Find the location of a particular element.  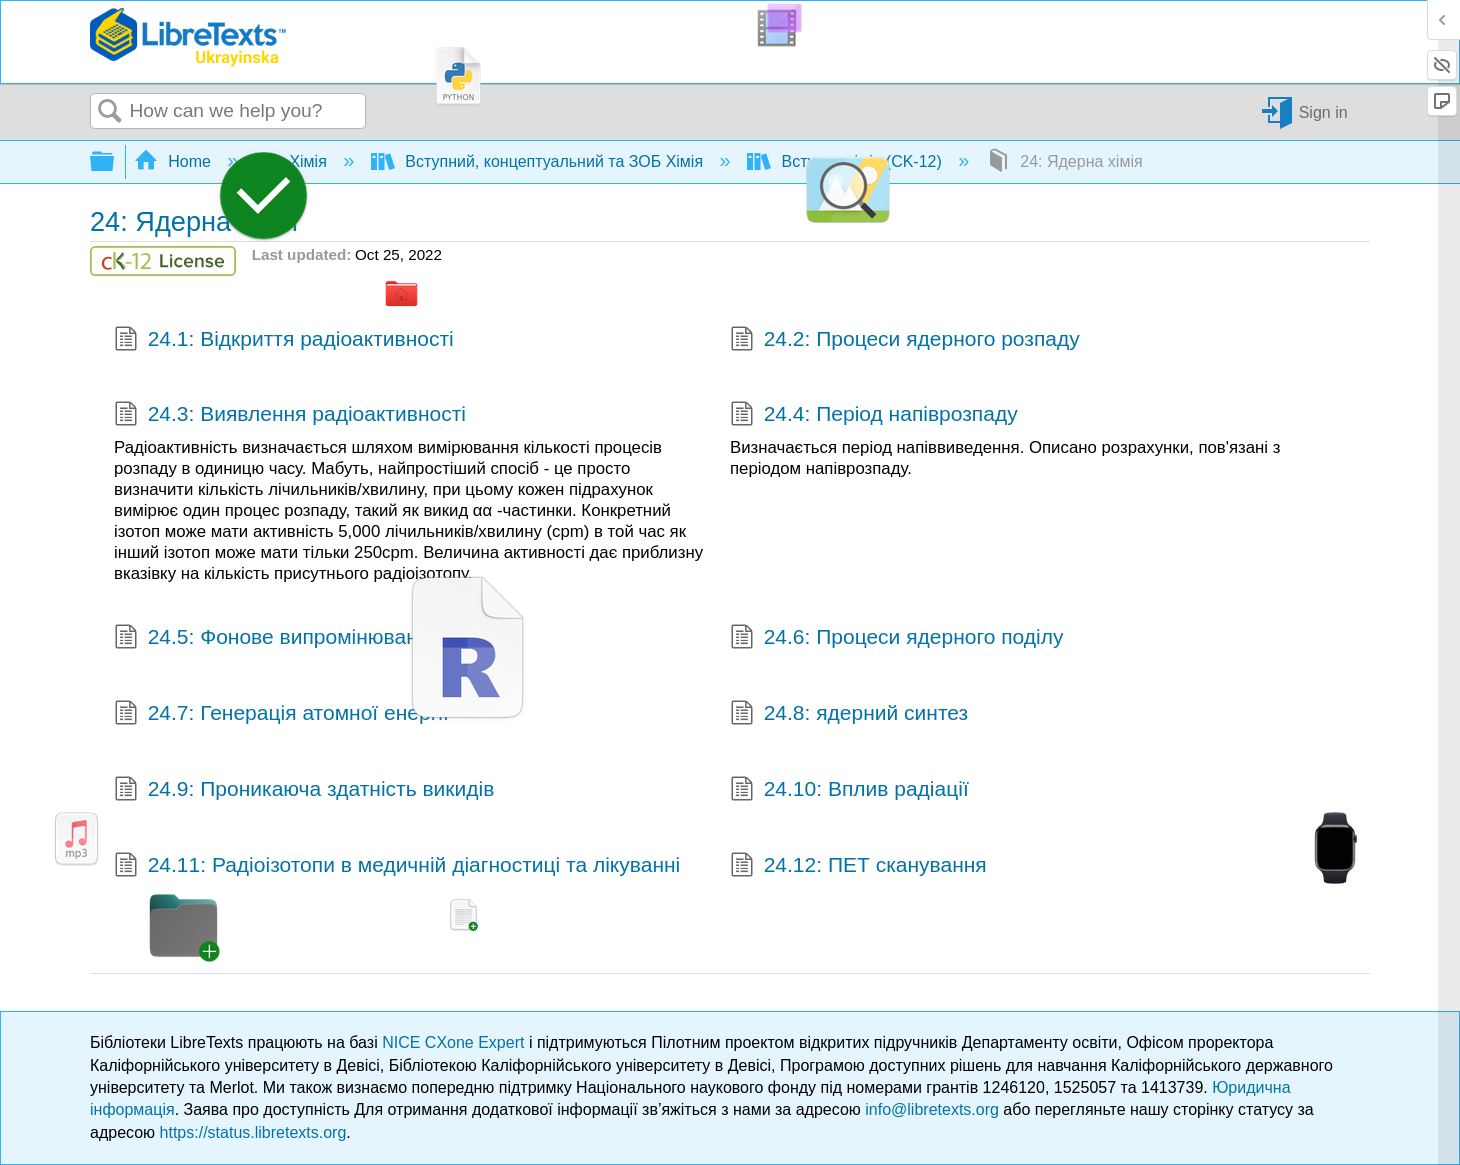

indicates file is fully synced with Insync cloud storage is located at coordinates (263, 195).